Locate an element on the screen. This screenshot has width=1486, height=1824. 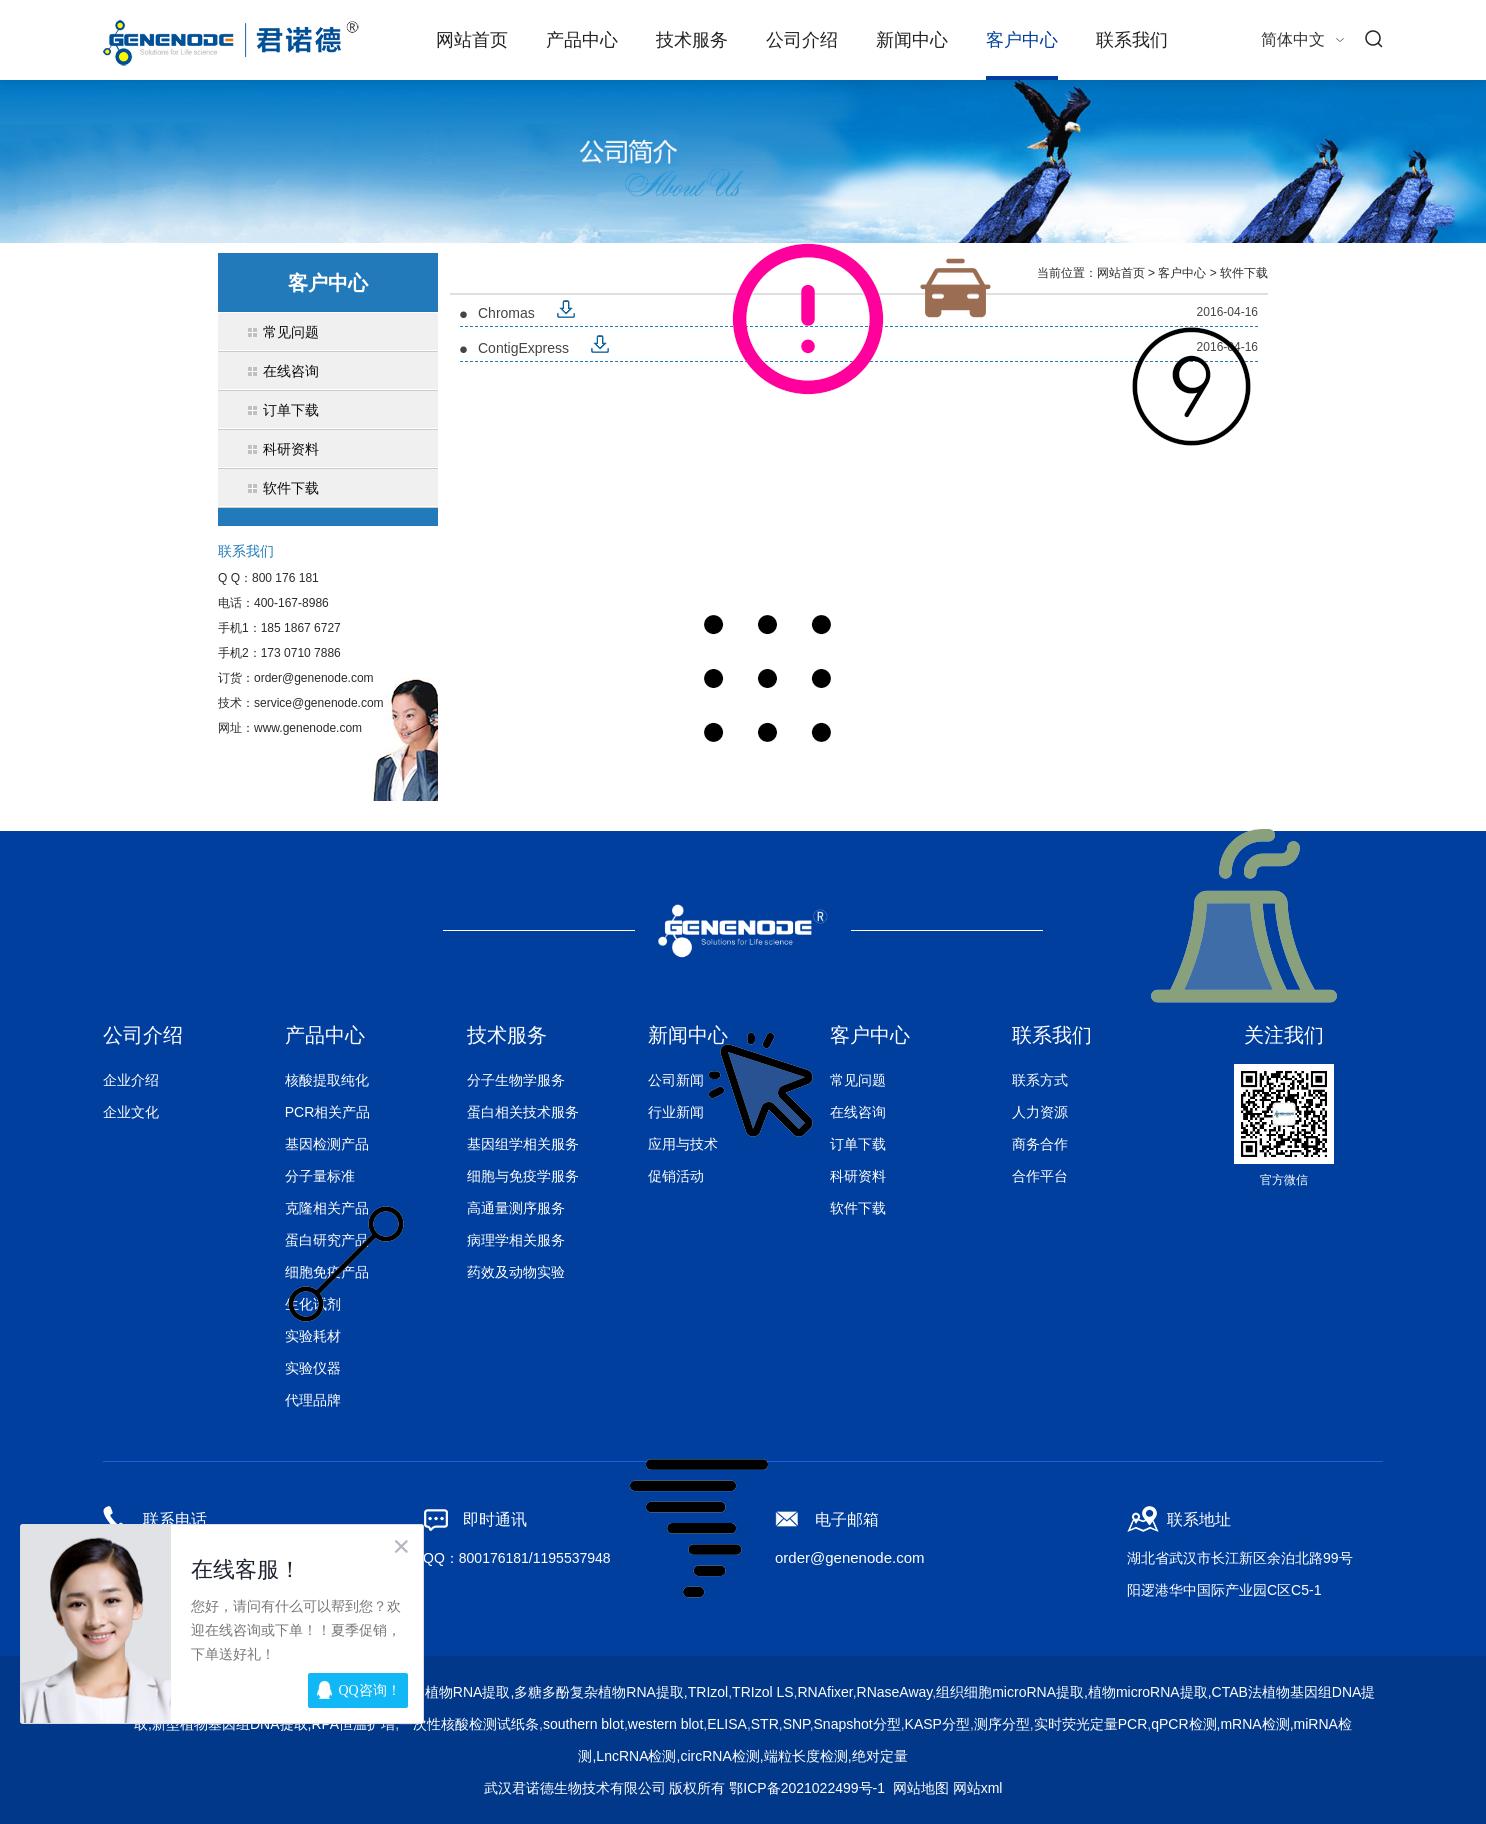
indicates nuclear power or energy facility is located at coordinates (1244, 928).